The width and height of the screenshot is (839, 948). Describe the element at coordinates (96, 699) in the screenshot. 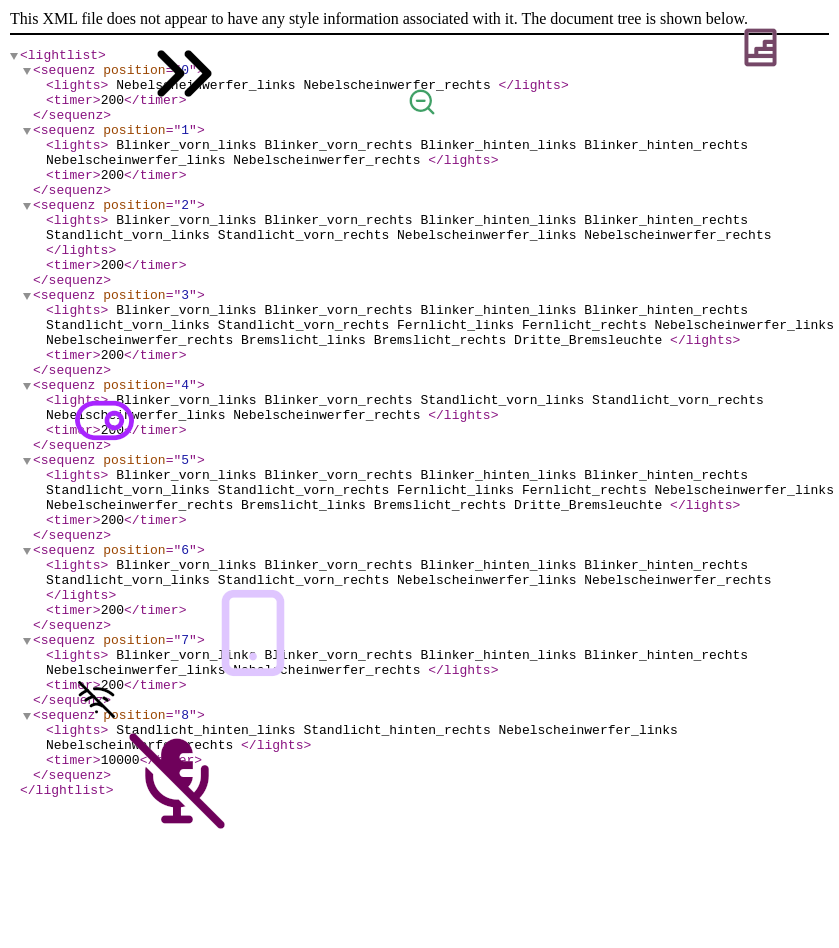

I see `indicates wifi is disabled or unavailable` at that location.